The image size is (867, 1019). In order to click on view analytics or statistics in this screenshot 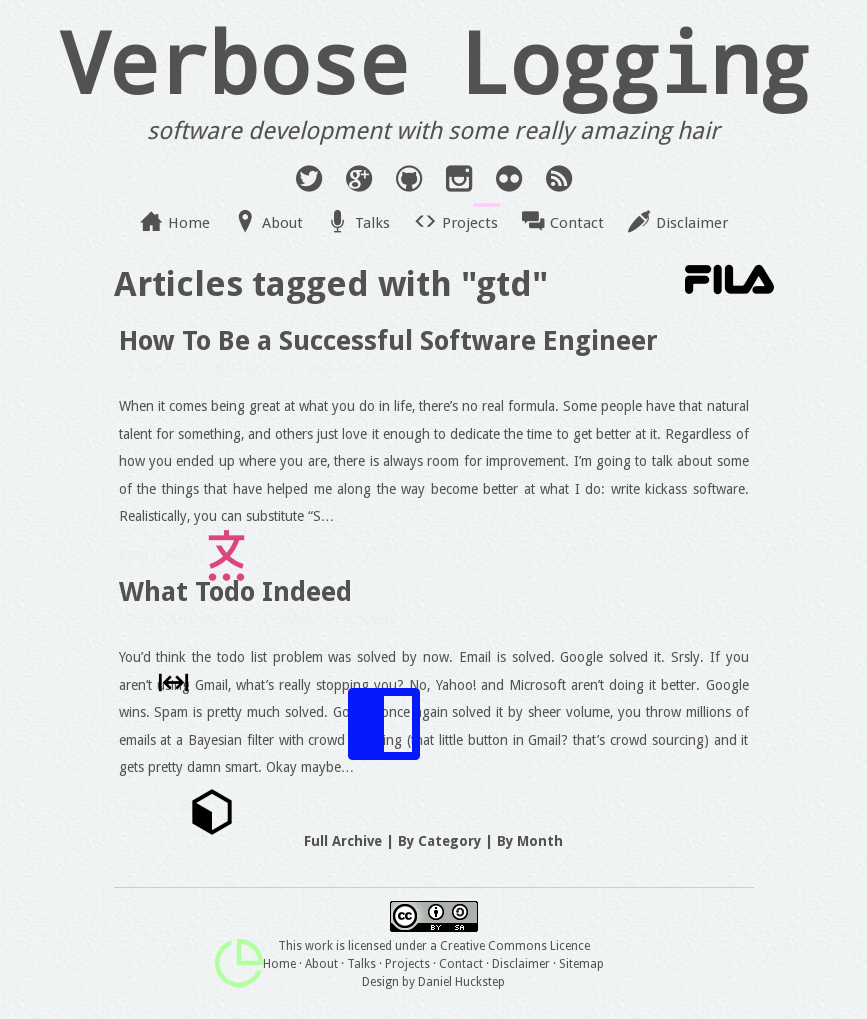, I will do `click(239, 963)`.